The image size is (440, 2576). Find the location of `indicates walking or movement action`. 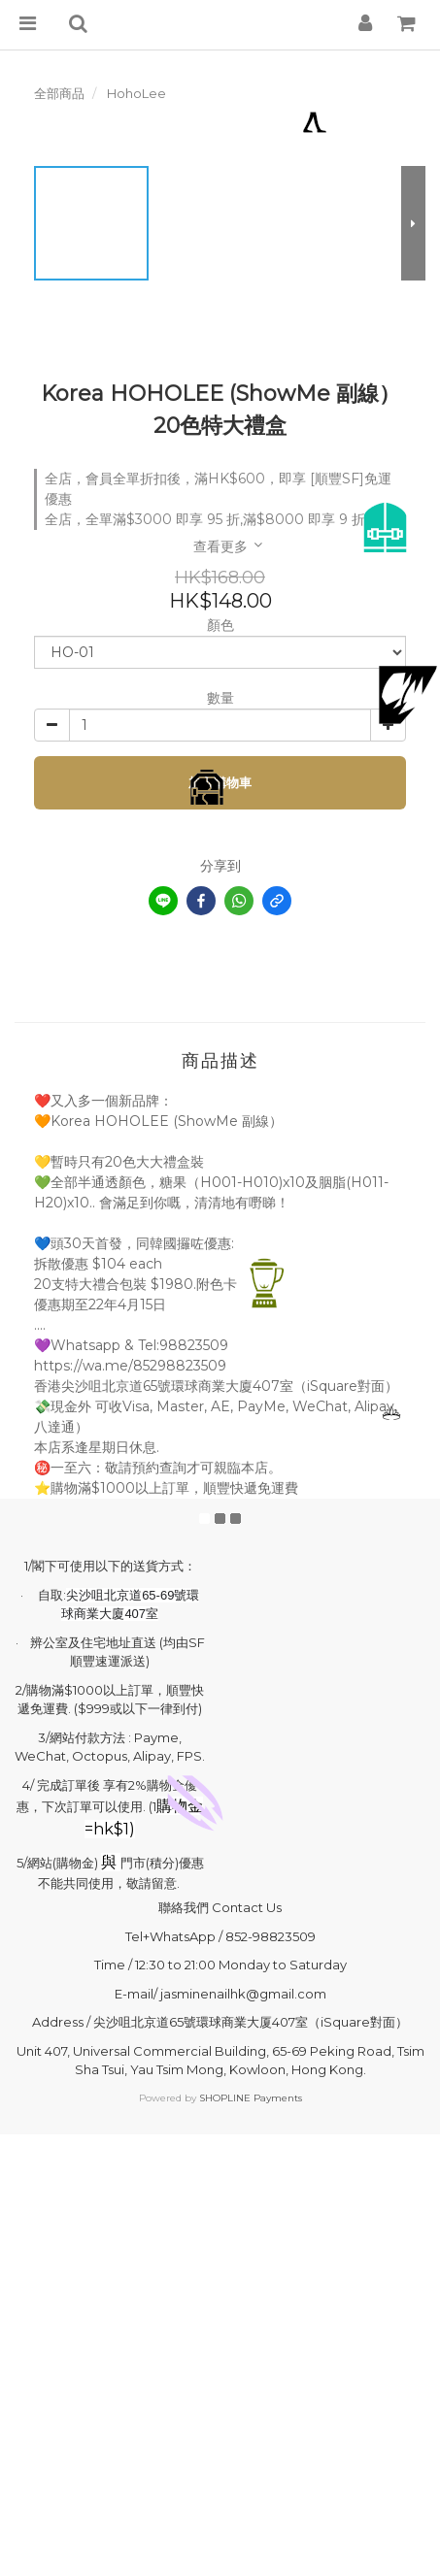

indicates walking or movement action is located at coordinates (315, 122).